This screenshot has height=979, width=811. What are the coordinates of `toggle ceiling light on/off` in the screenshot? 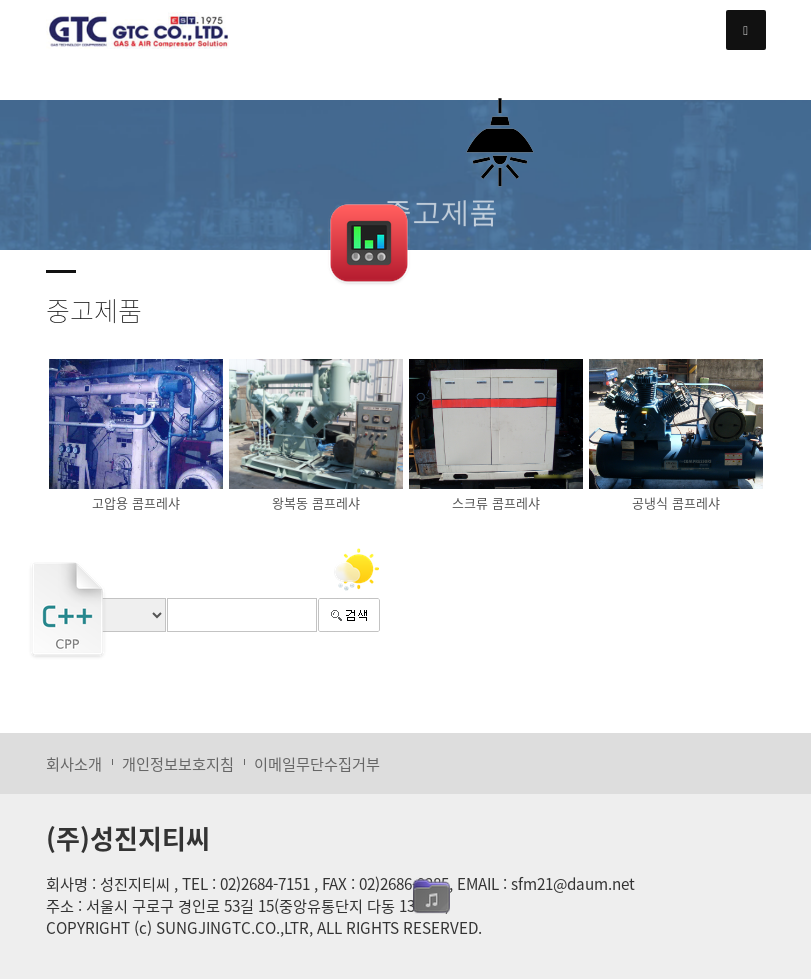 It's located at (500, 142).